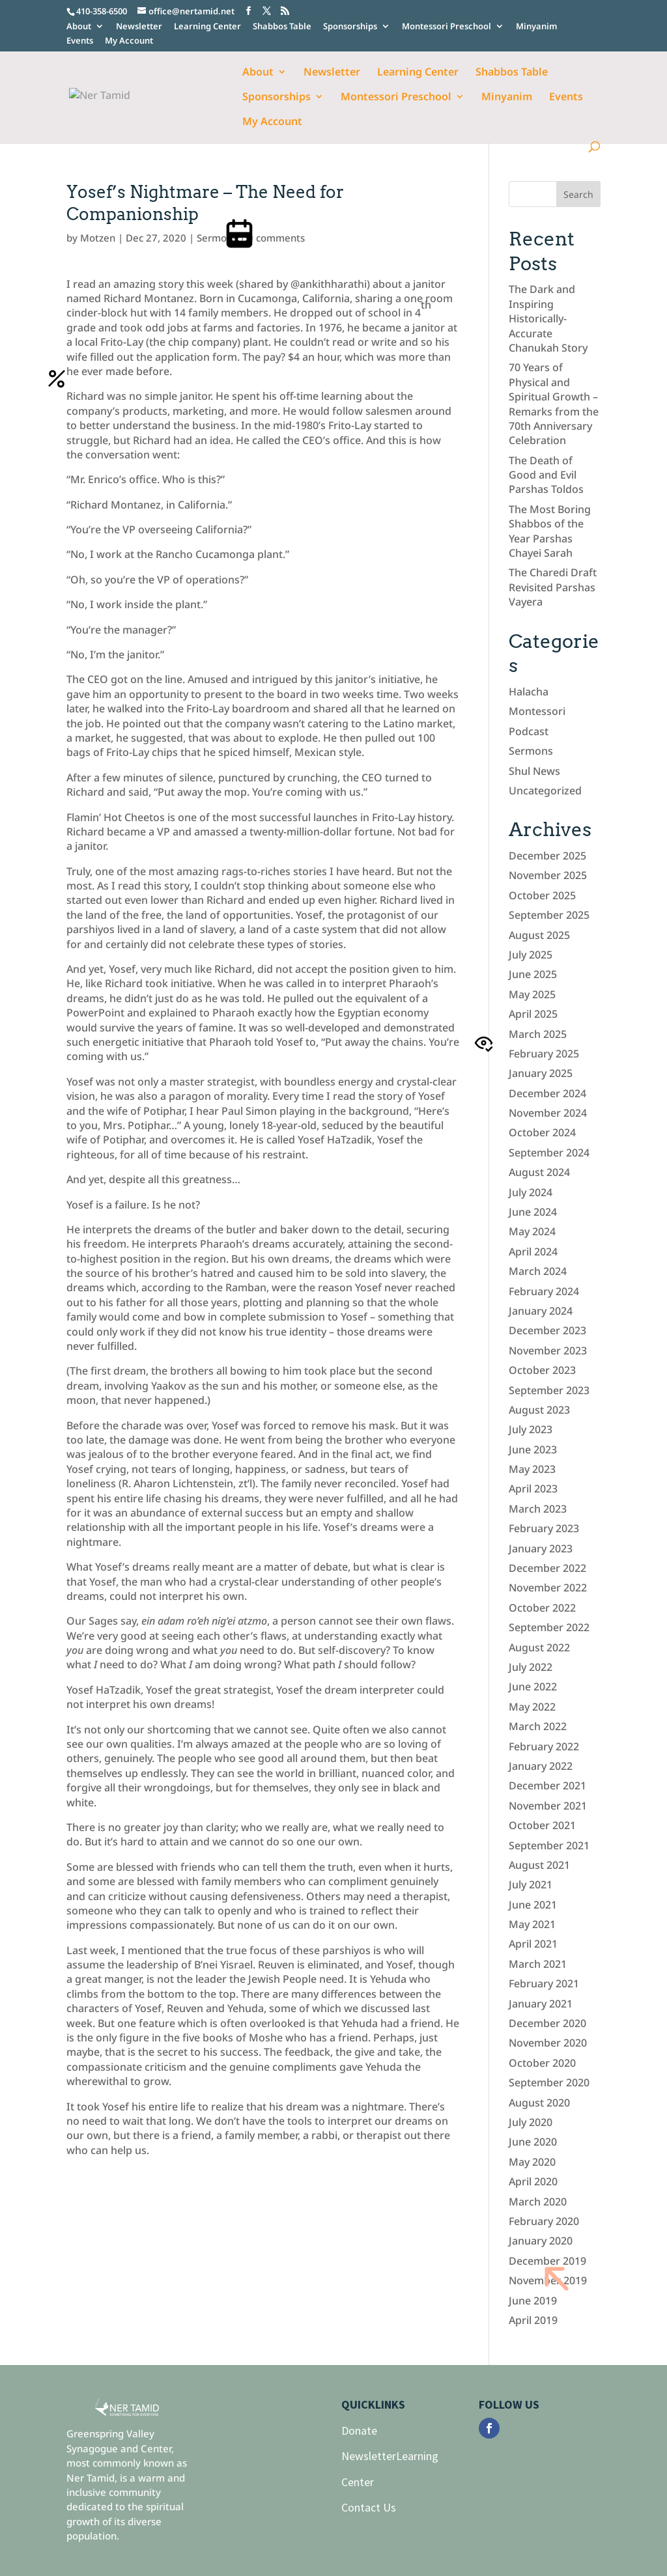  I want to click on view discount or sale information, so click(57, 378).